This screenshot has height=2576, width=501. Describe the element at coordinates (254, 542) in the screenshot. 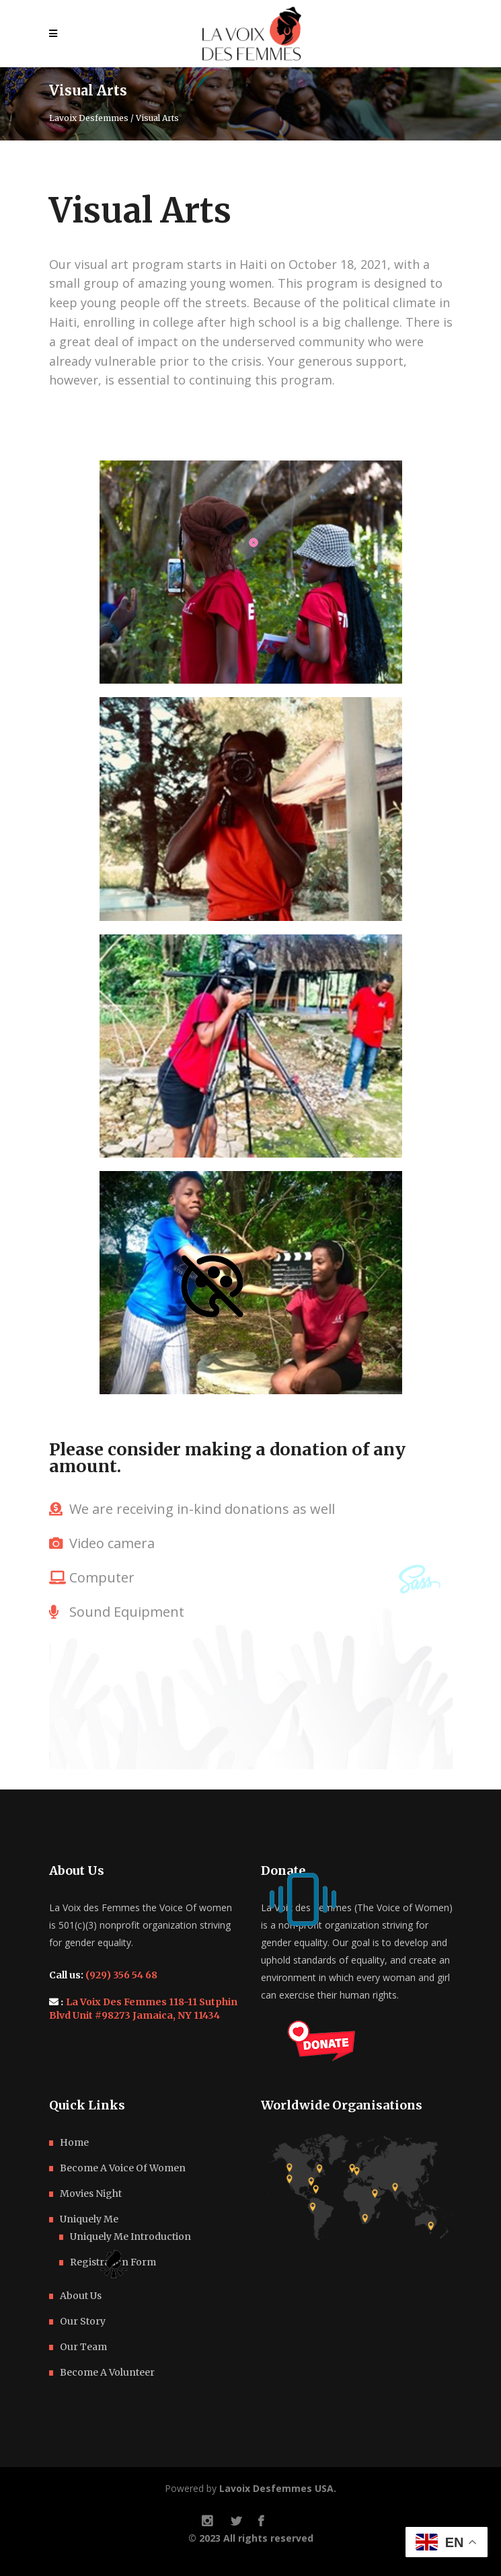

I see `close or dismiss a dialog` at that location.